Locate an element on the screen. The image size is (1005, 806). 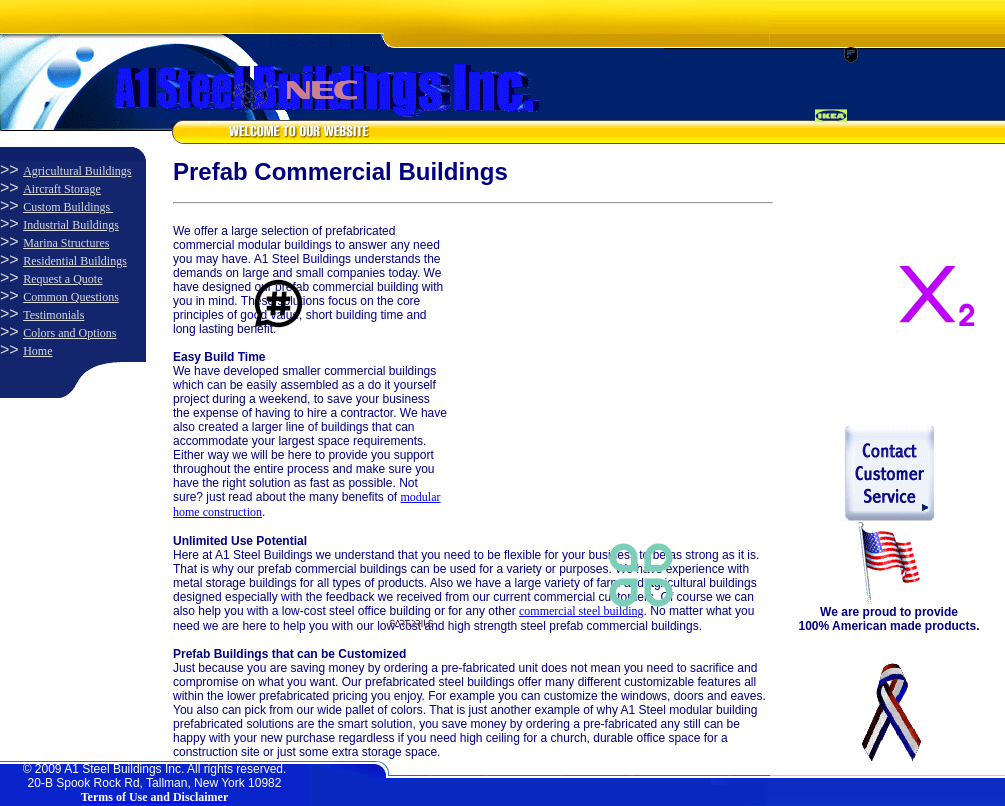
open a threaded conversation is located at coordinates (278, 303).